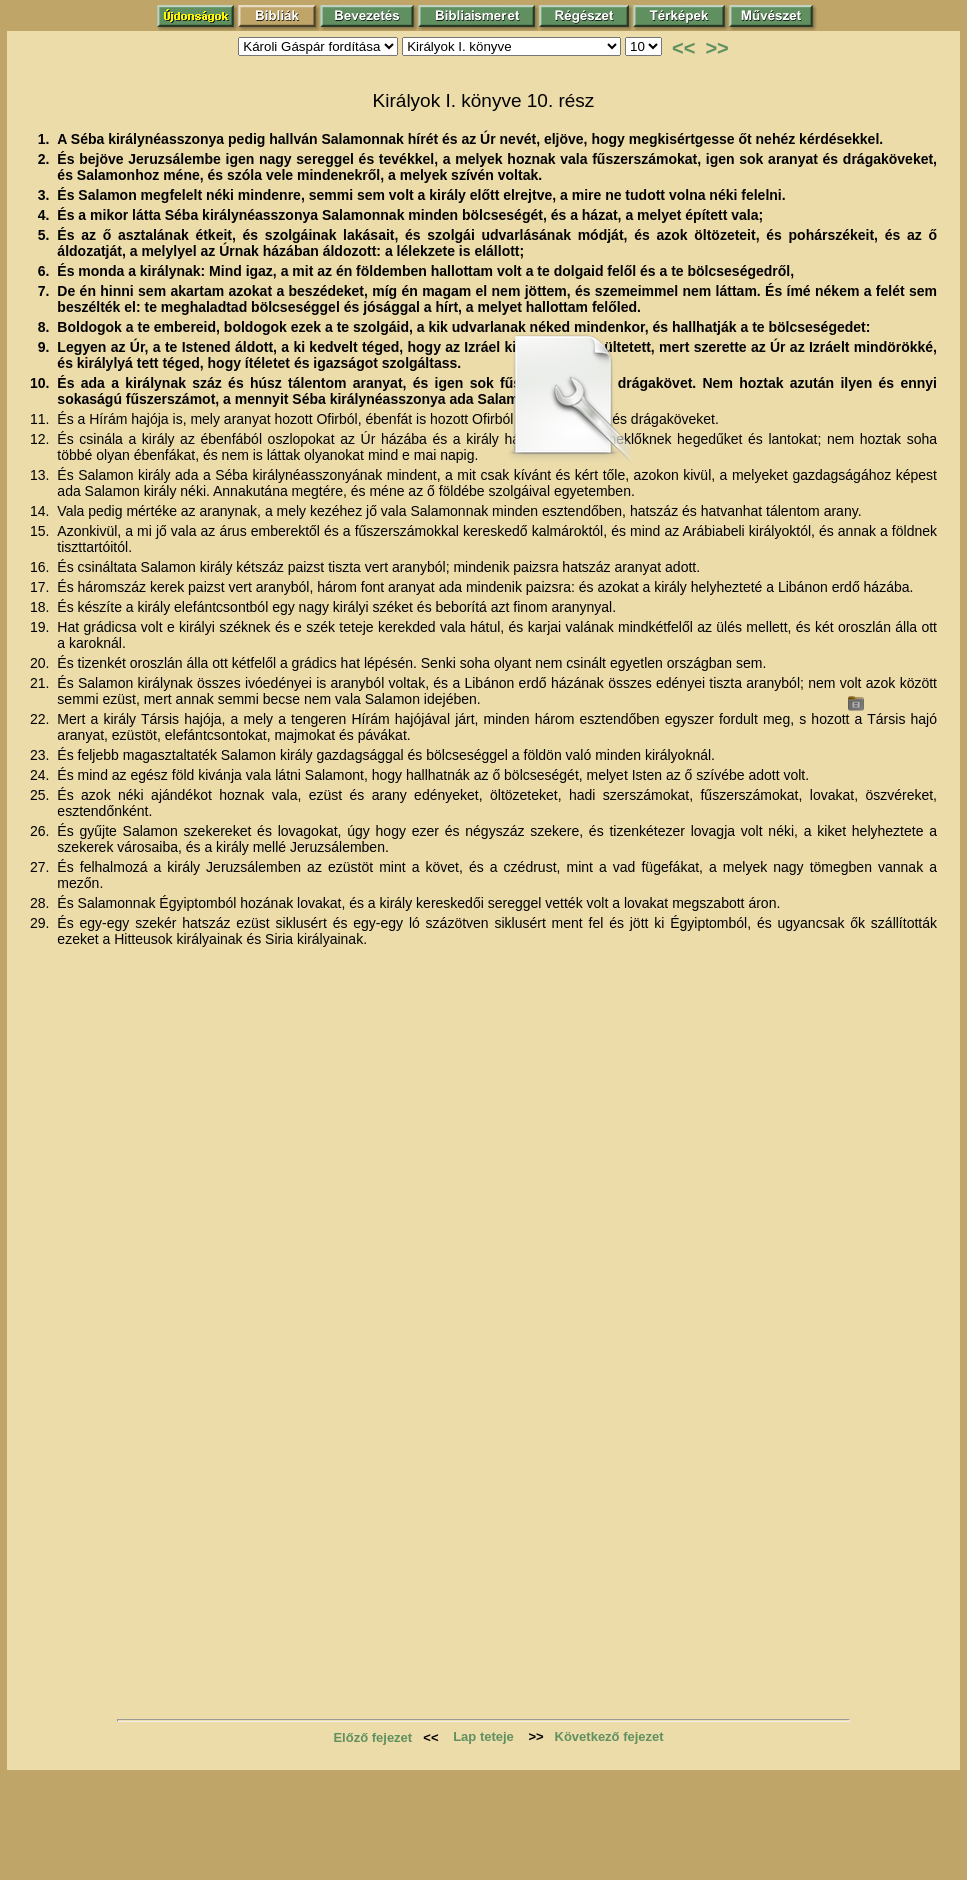  What do you see at coordinates (573, 398) in the screenshot?
I see `view or edit document properties` at bounding box center [573, 398].